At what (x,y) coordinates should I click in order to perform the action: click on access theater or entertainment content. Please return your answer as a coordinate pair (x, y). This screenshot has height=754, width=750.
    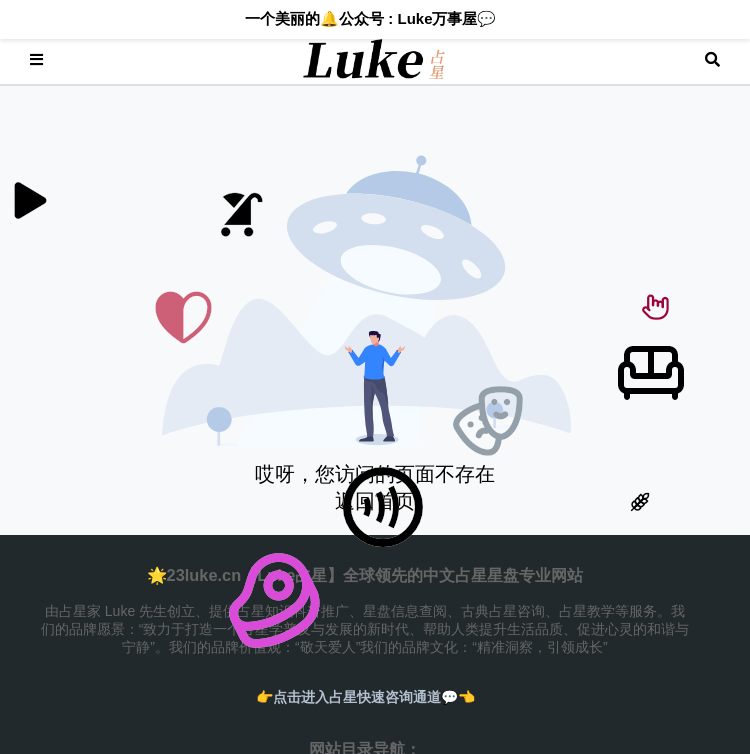
    Looking at the image, I should click on (488, 421).